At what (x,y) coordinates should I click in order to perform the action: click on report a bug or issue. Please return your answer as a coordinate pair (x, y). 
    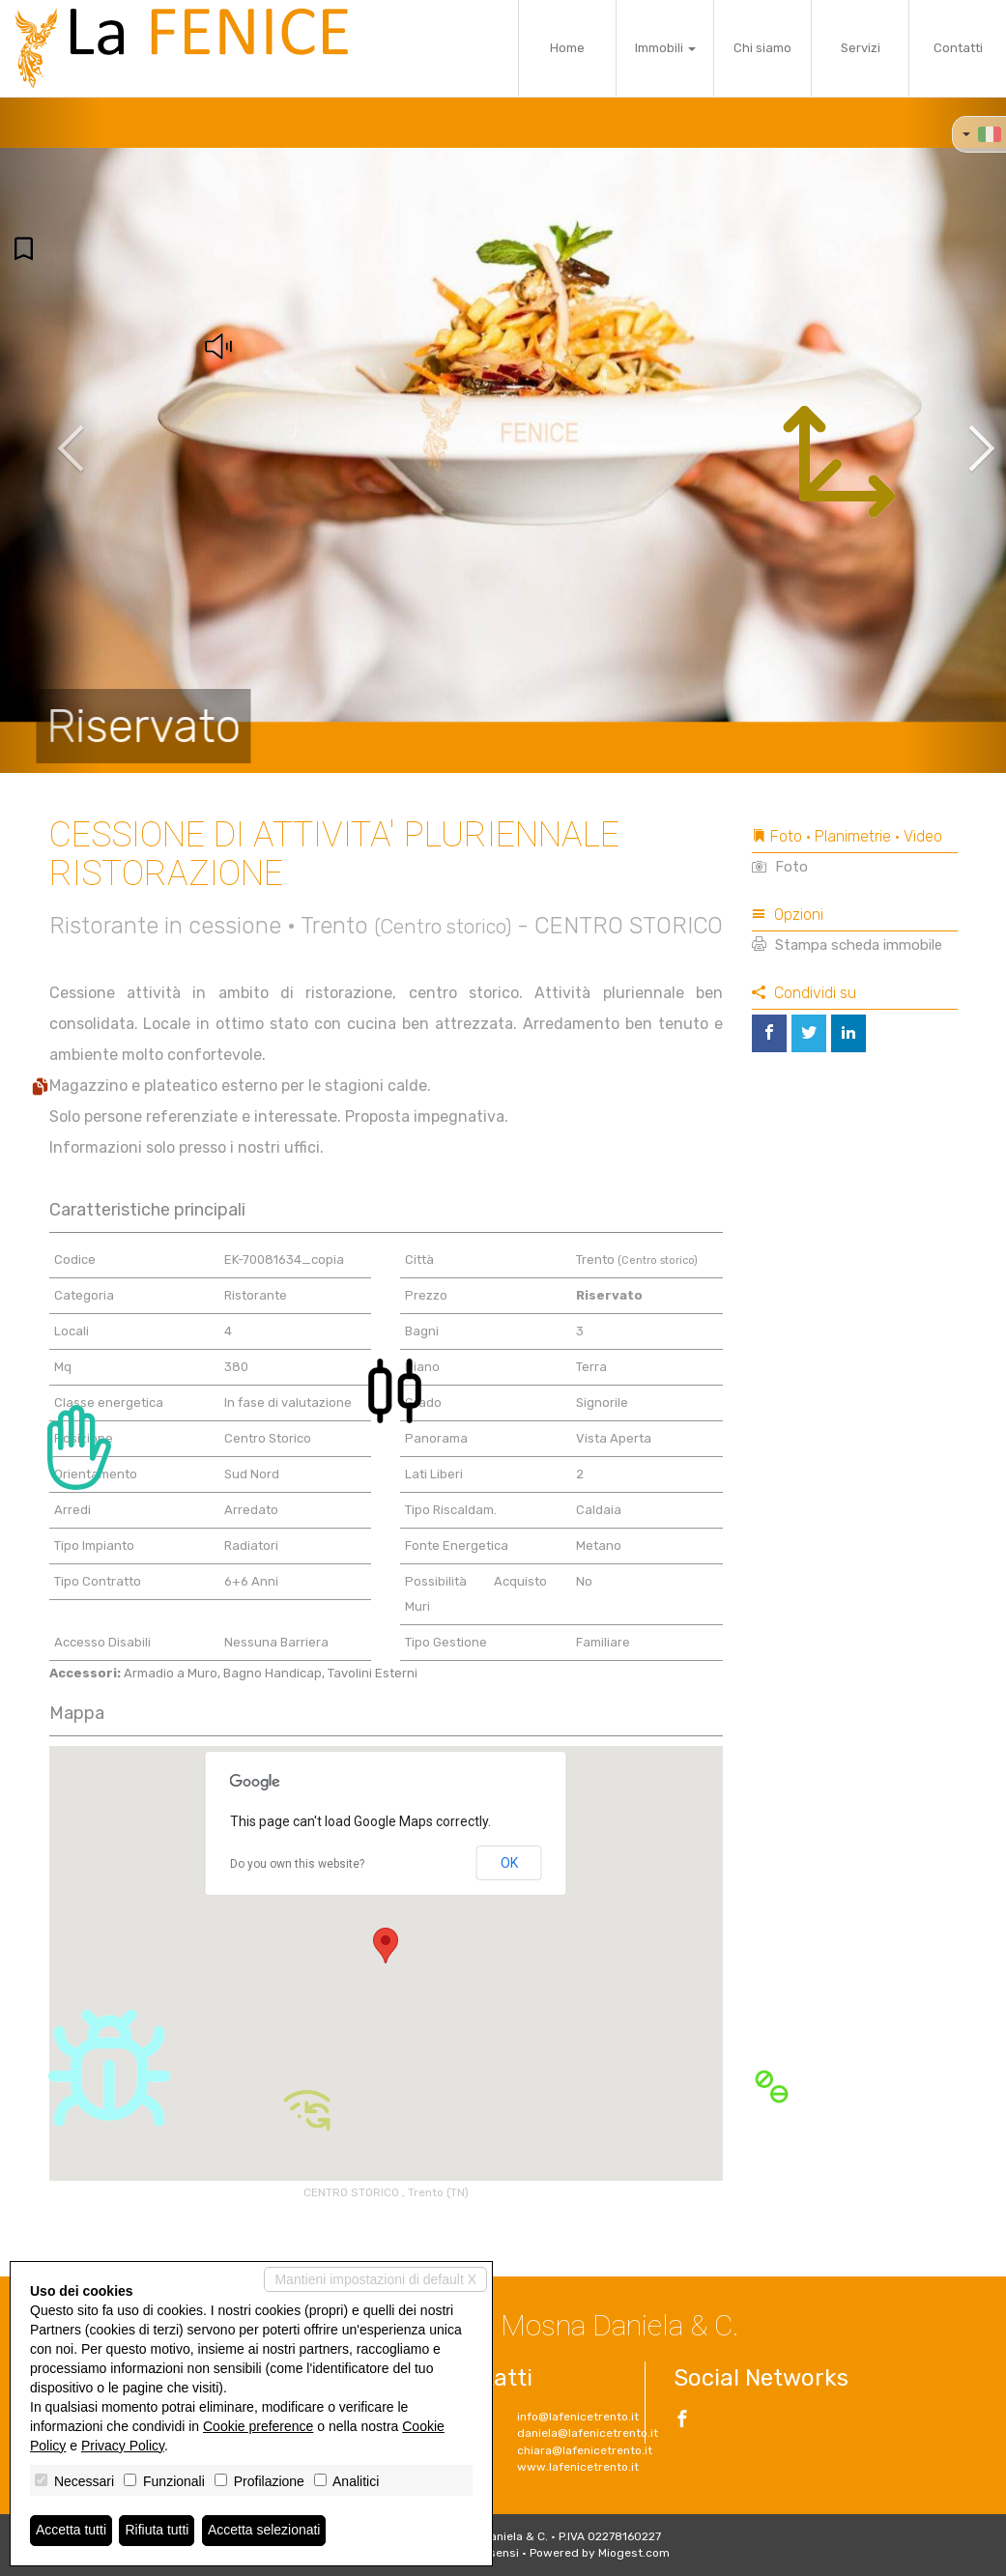
    Looking at the image, I should click on (109, 2071).